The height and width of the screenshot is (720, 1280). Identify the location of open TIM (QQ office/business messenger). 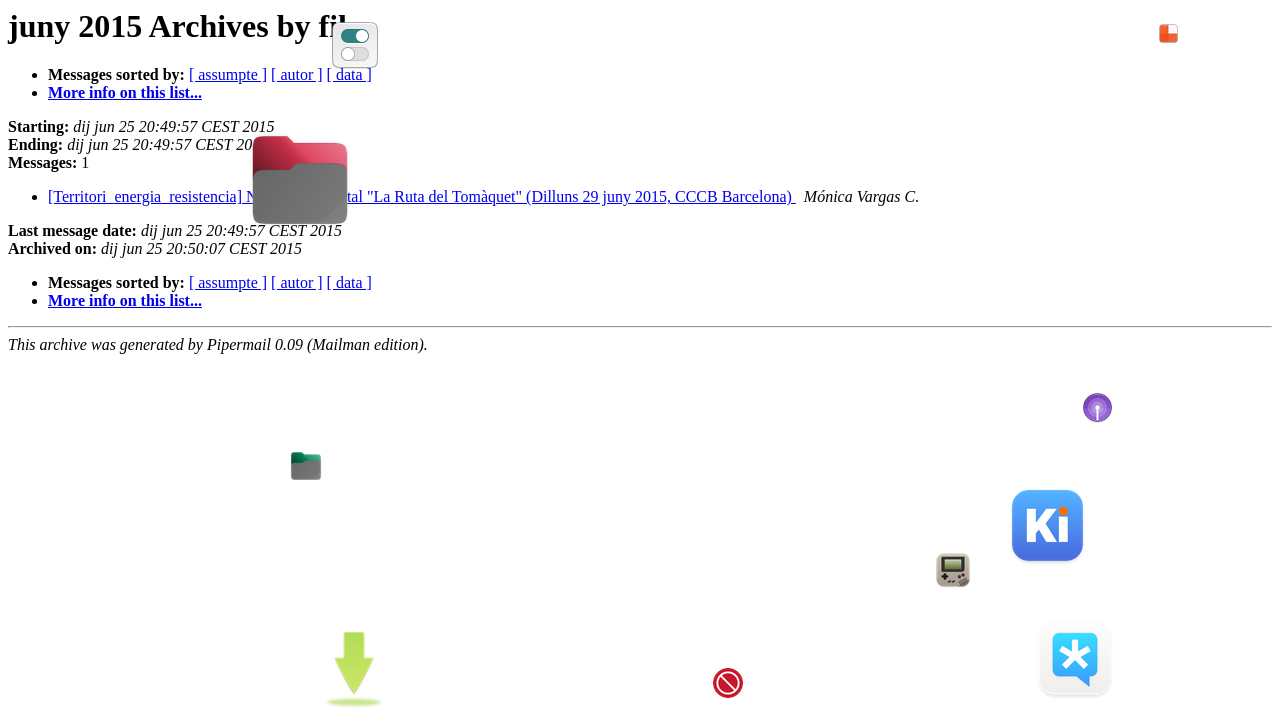
(1075, 658).